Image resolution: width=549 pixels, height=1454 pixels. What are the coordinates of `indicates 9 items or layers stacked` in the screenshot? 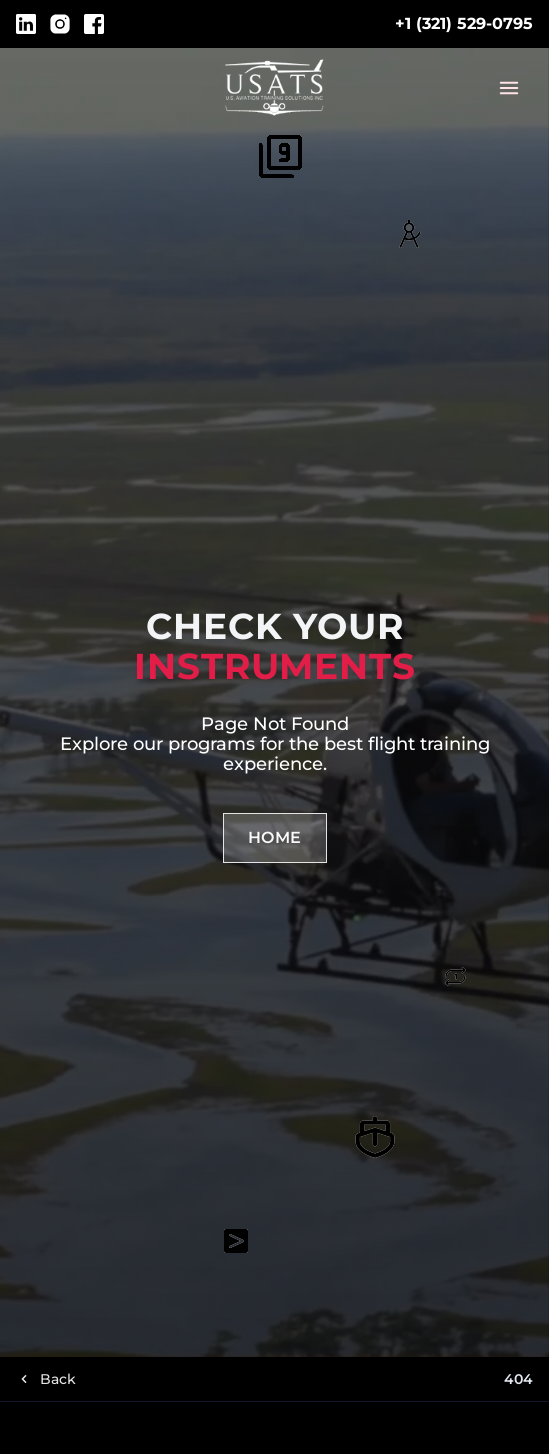 It's located at (280, 156).